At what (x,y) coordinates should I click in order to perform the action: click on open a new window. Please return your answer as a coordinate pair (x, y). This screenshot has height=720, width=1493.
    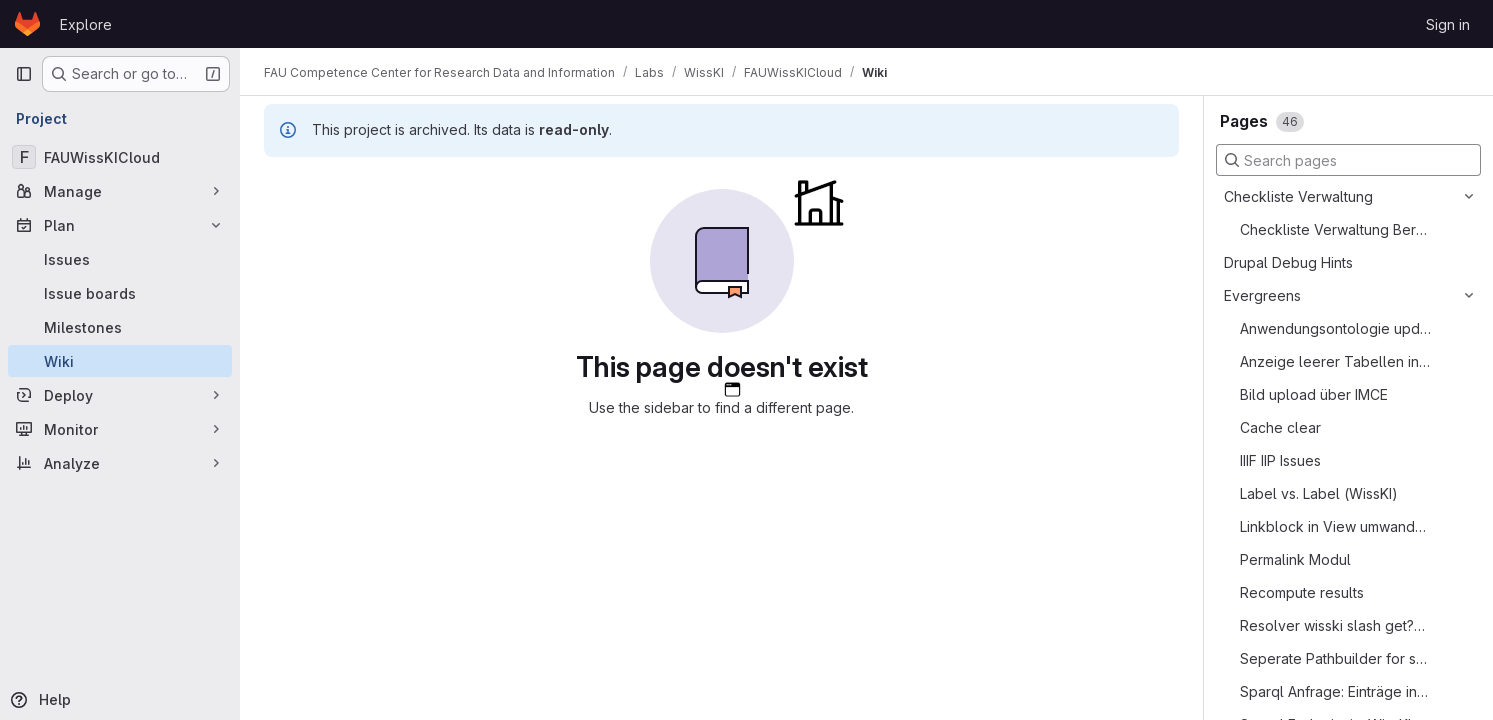
    Looking at the image, I should click on (732, 389).